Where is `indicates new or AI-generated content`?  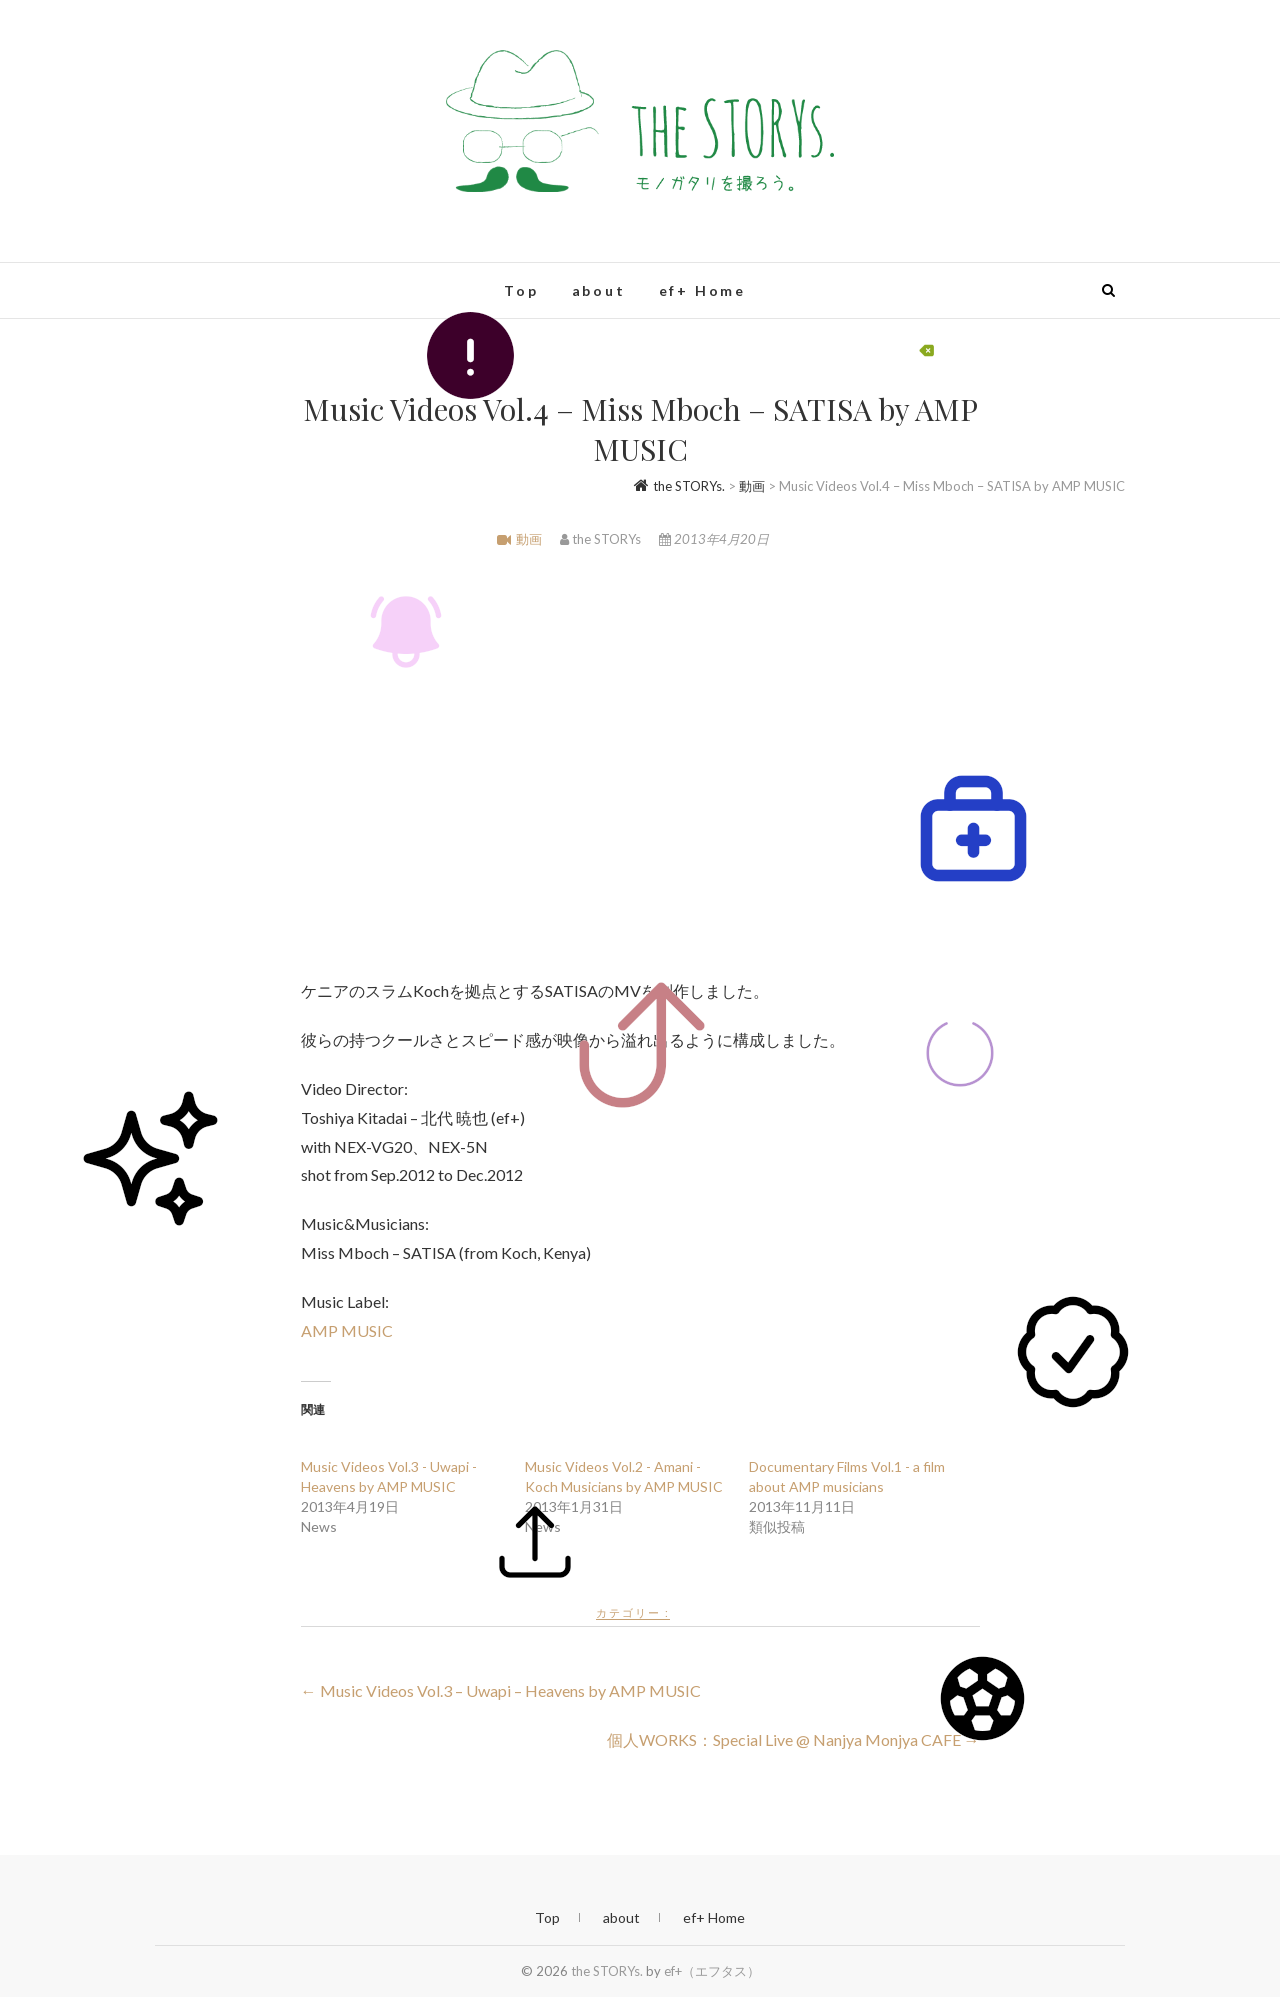
indicates new or AI-generated content is located at coordinates (150, 1158).